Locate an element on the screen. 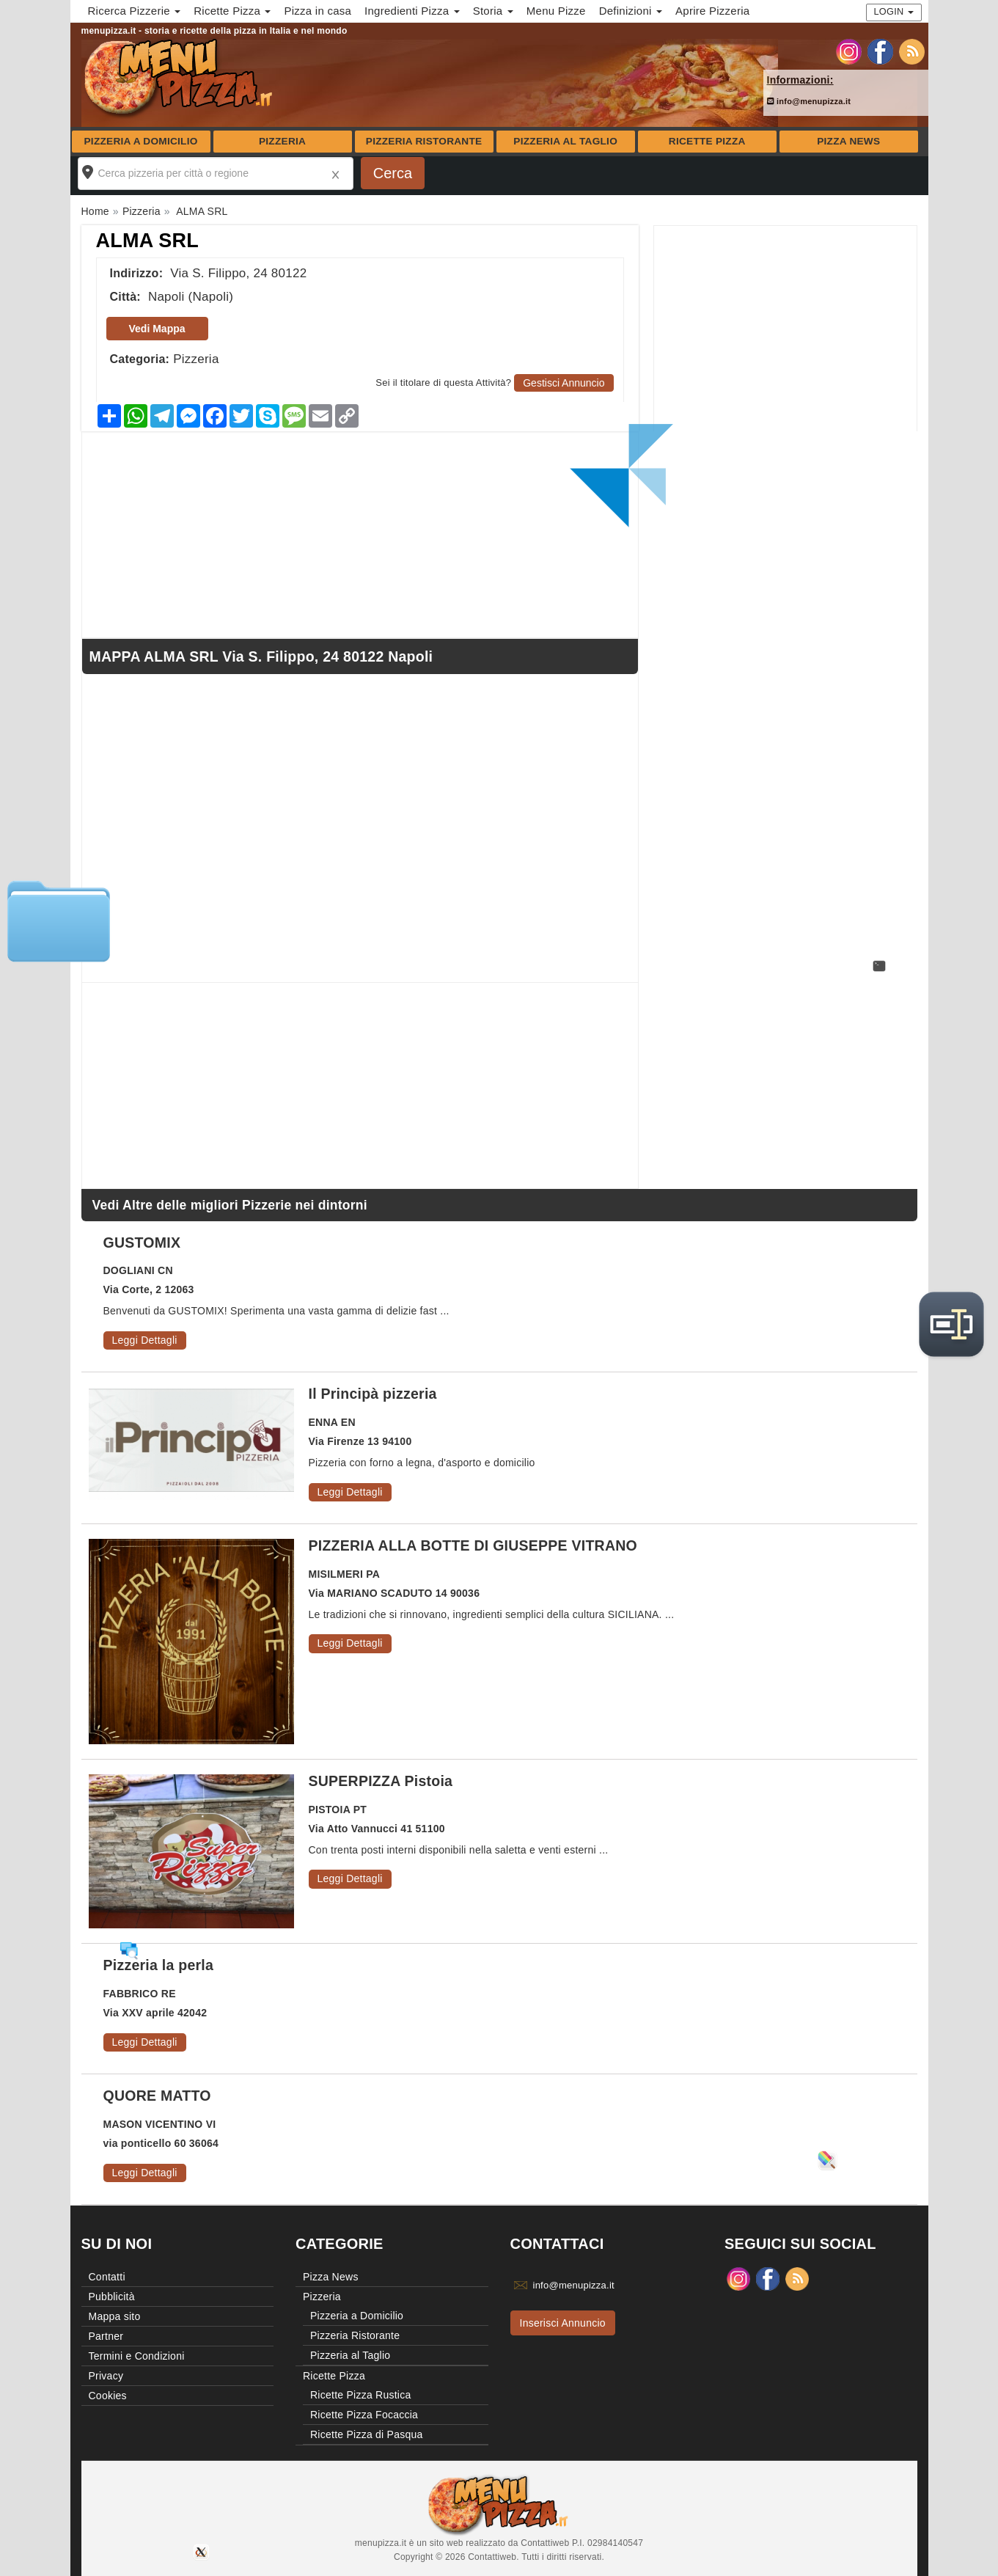  open Gradience app to customize GTK theme colors is located at coordinates (827, 2160).